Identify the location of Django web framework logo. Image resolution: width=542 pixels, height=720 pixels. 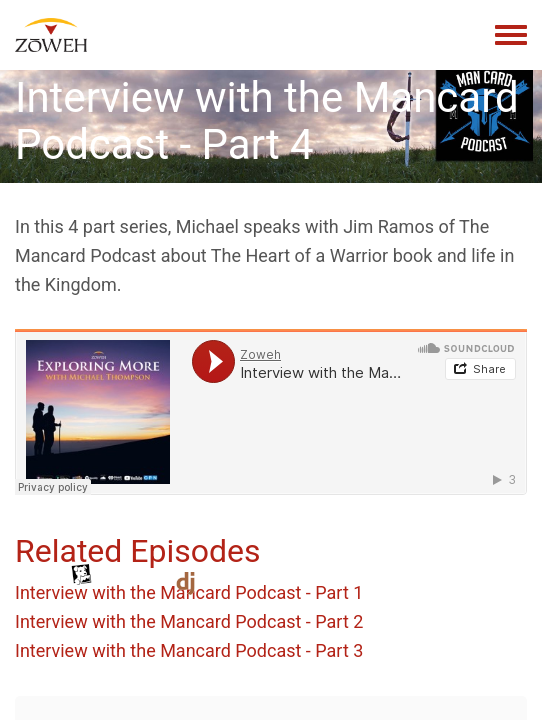
(185, 583).